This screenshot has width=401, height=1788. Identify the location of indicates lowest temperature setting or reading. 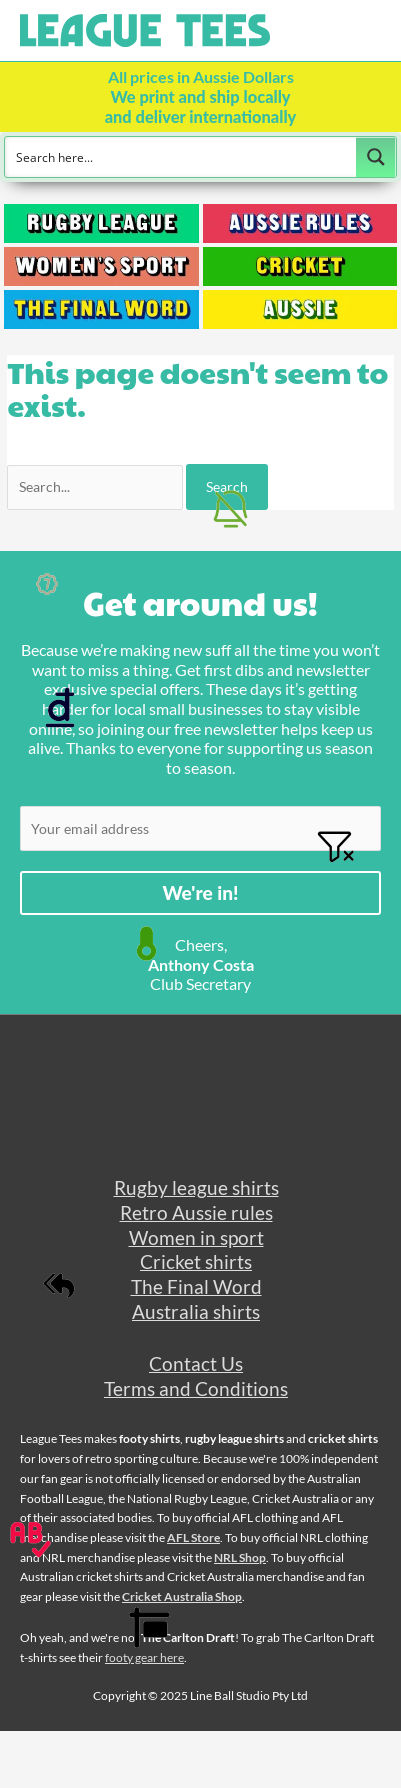
(146, 943).